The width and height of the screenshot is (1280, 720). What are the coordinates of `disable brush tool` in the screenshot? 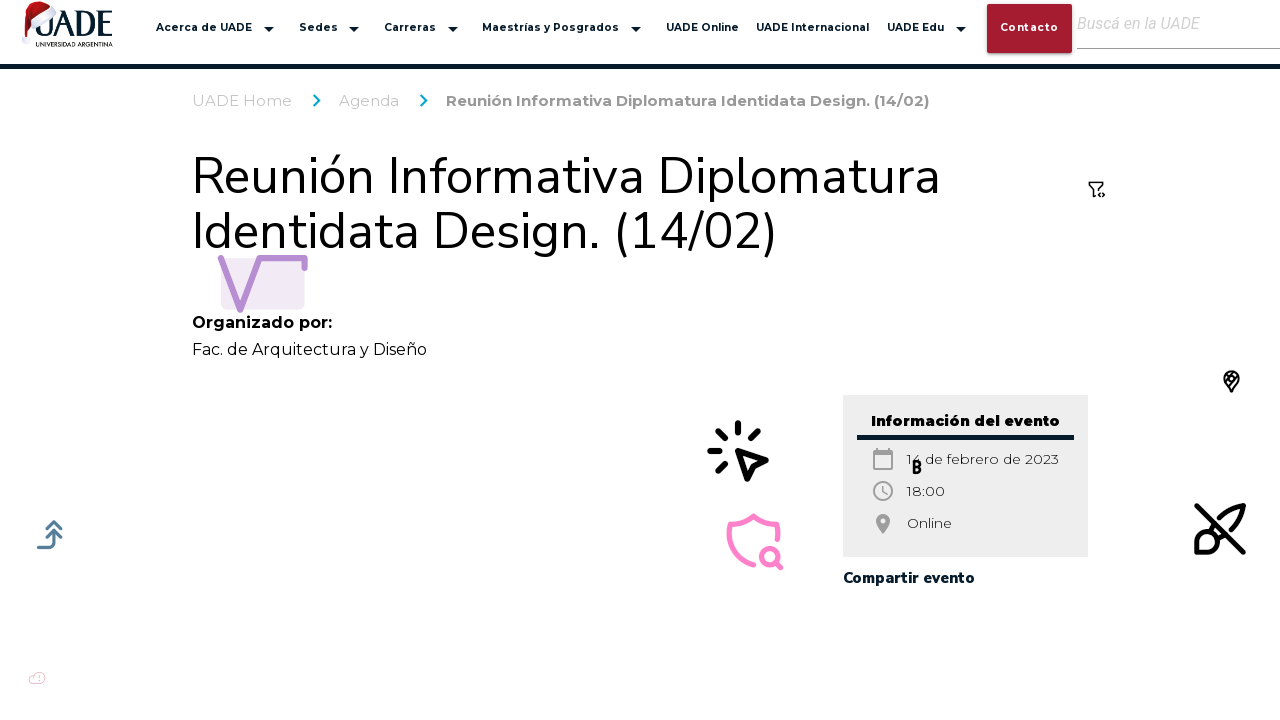 It's located at (1220, 529).